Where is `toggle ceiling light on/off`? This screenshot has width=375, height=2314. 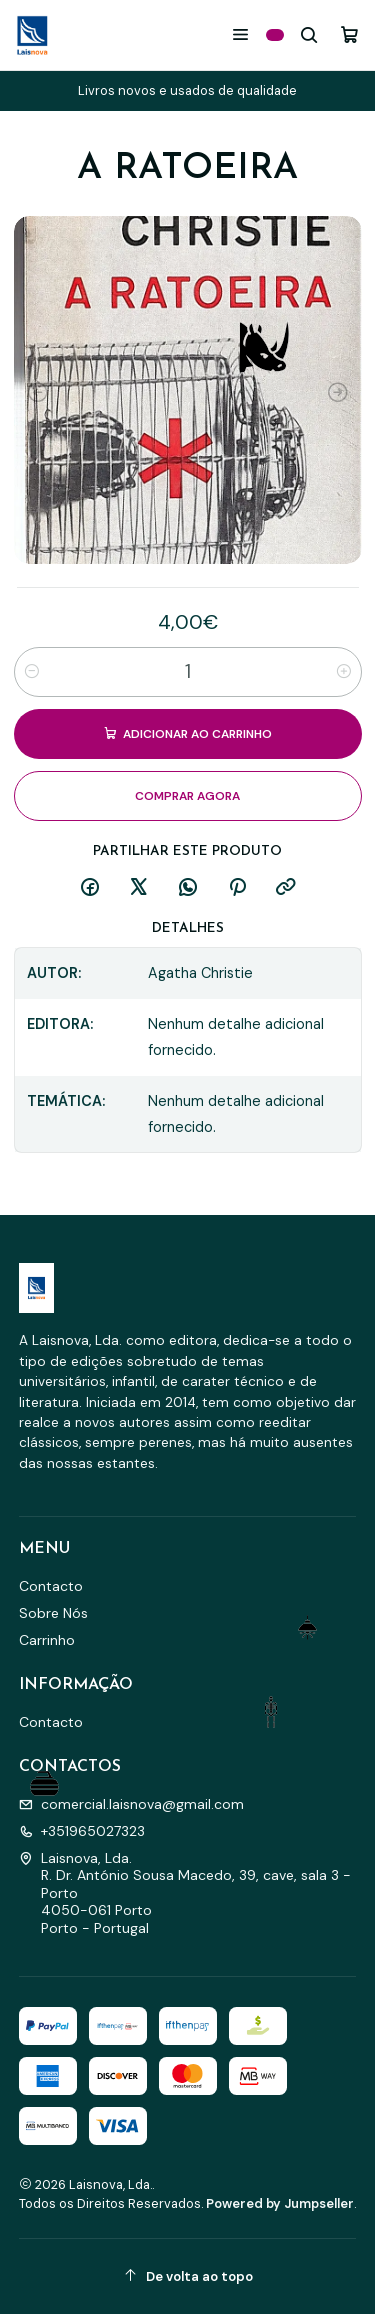 toggle ceiling light on/off is located at coordinates (307, 1627).